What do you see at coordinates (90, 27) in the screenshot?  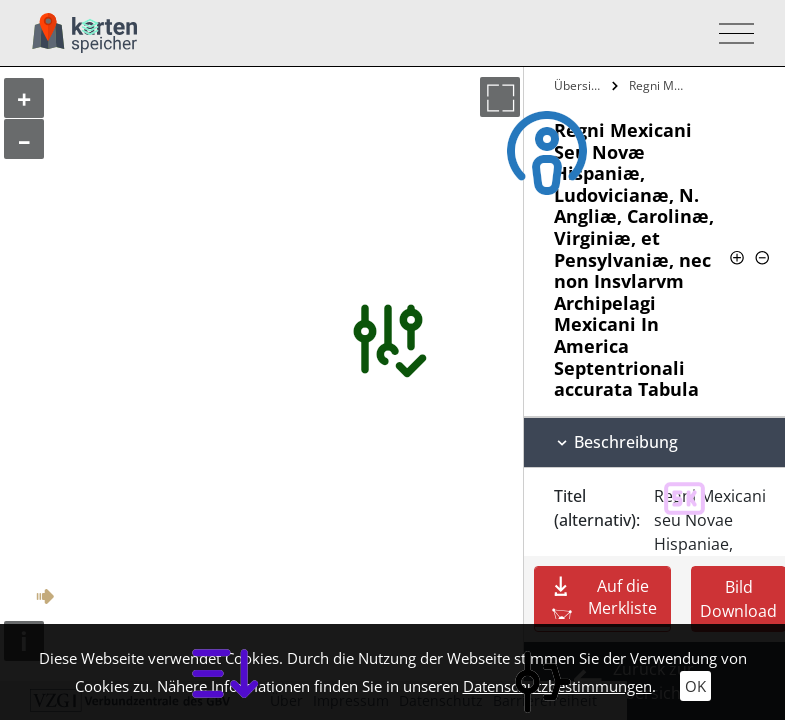 I see `view stacked layers or content` at bounding box center [90, 27].